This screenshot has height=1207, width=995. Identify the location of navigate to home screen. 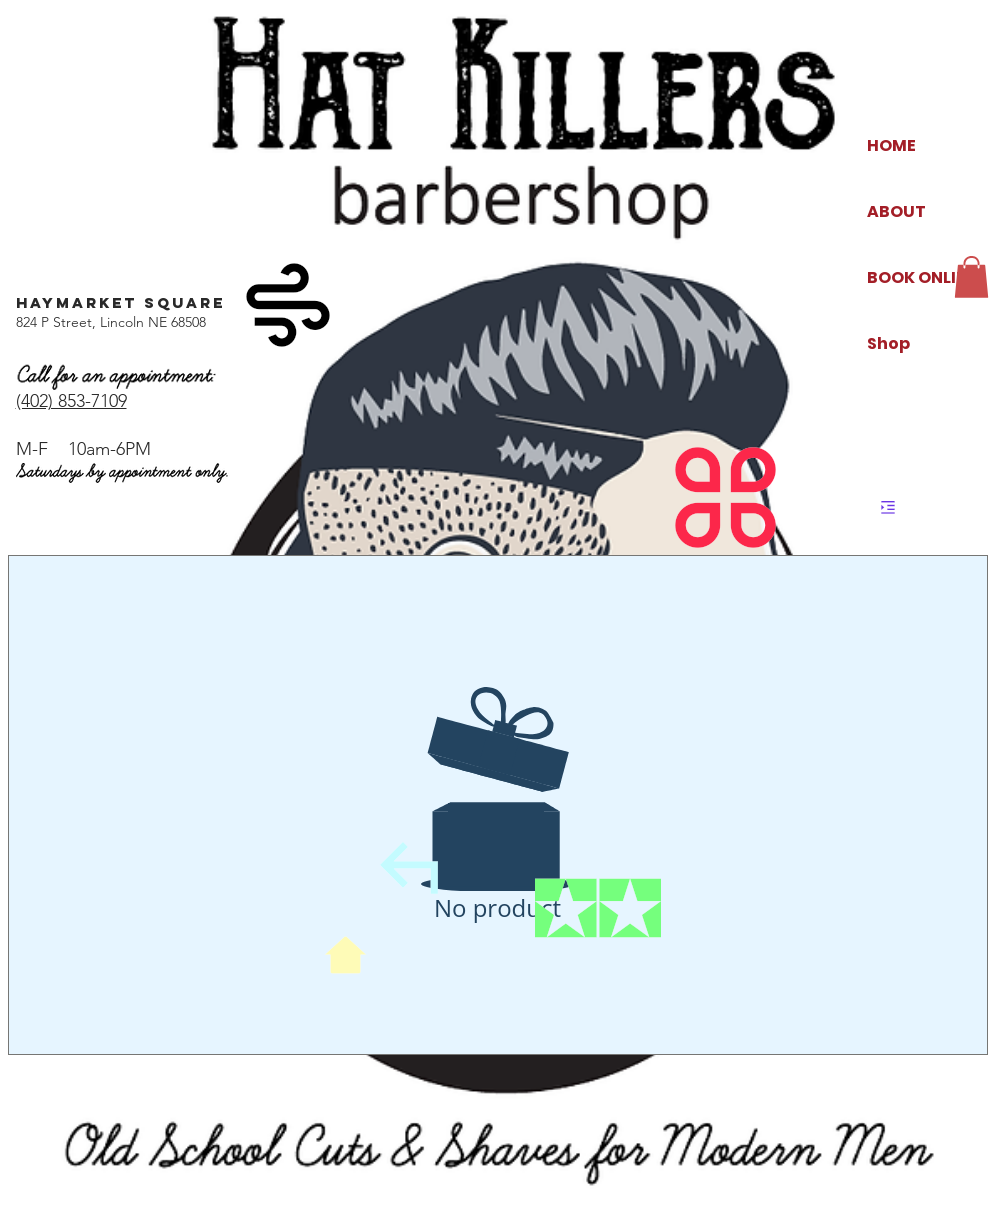
(345, 956).